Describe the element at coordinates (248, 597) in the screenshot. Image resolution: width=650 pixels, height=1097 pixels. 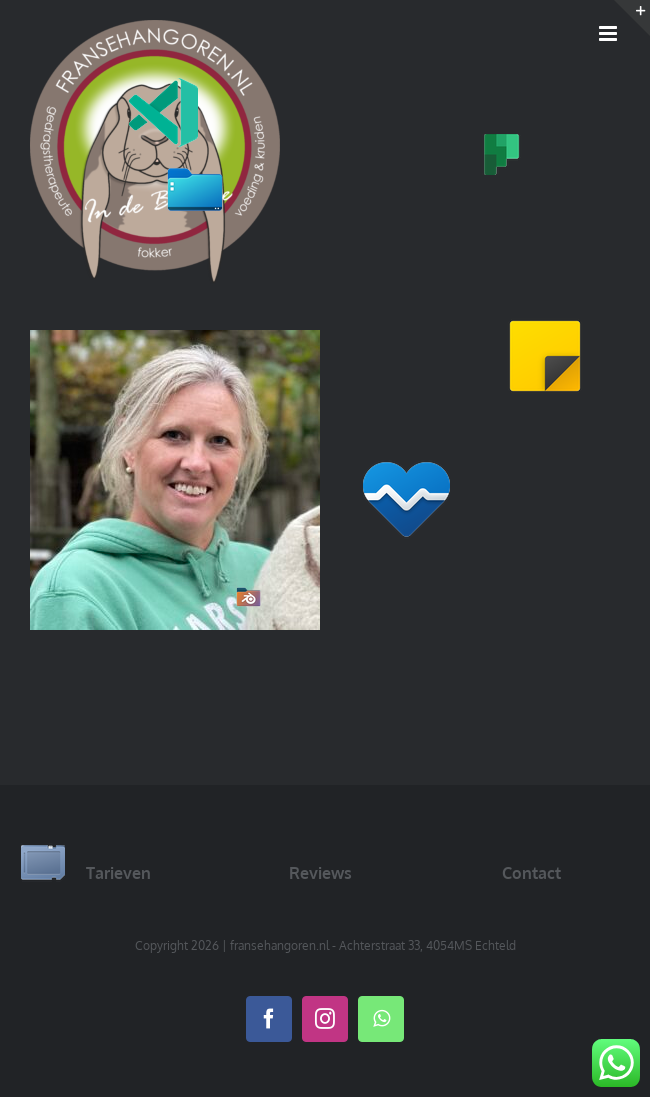
I see `open folder containing Blender project files` at that location.